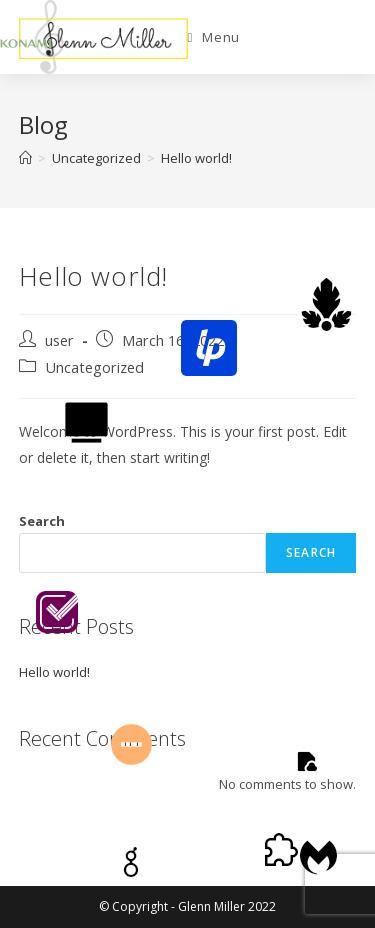 The image size is (375, 928). What do you see at coordinates (86, 421) in the screenshot?
I see `access tv or display settings` at bounding box center [86, 421].